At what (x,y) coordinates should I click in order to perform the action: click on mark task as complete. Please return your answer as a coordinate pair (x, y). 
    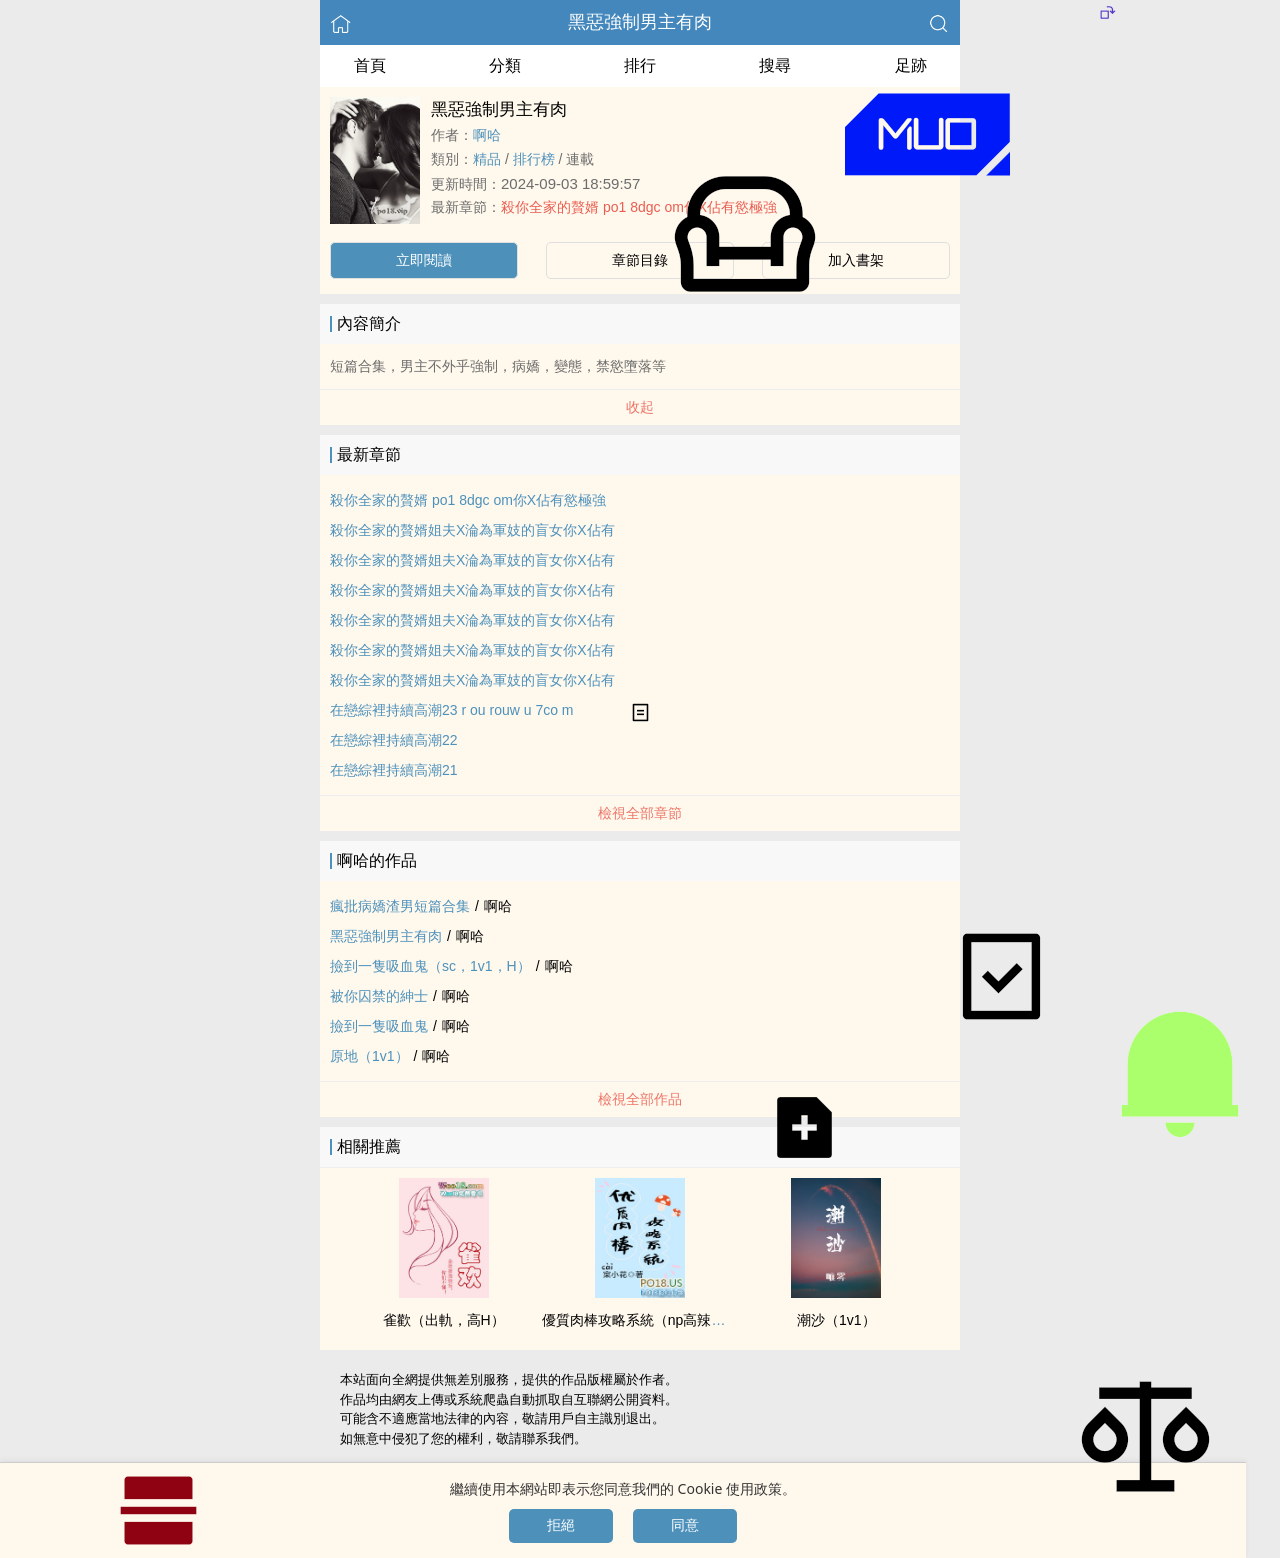
    Looking at the image, I should click on (1001, 976).